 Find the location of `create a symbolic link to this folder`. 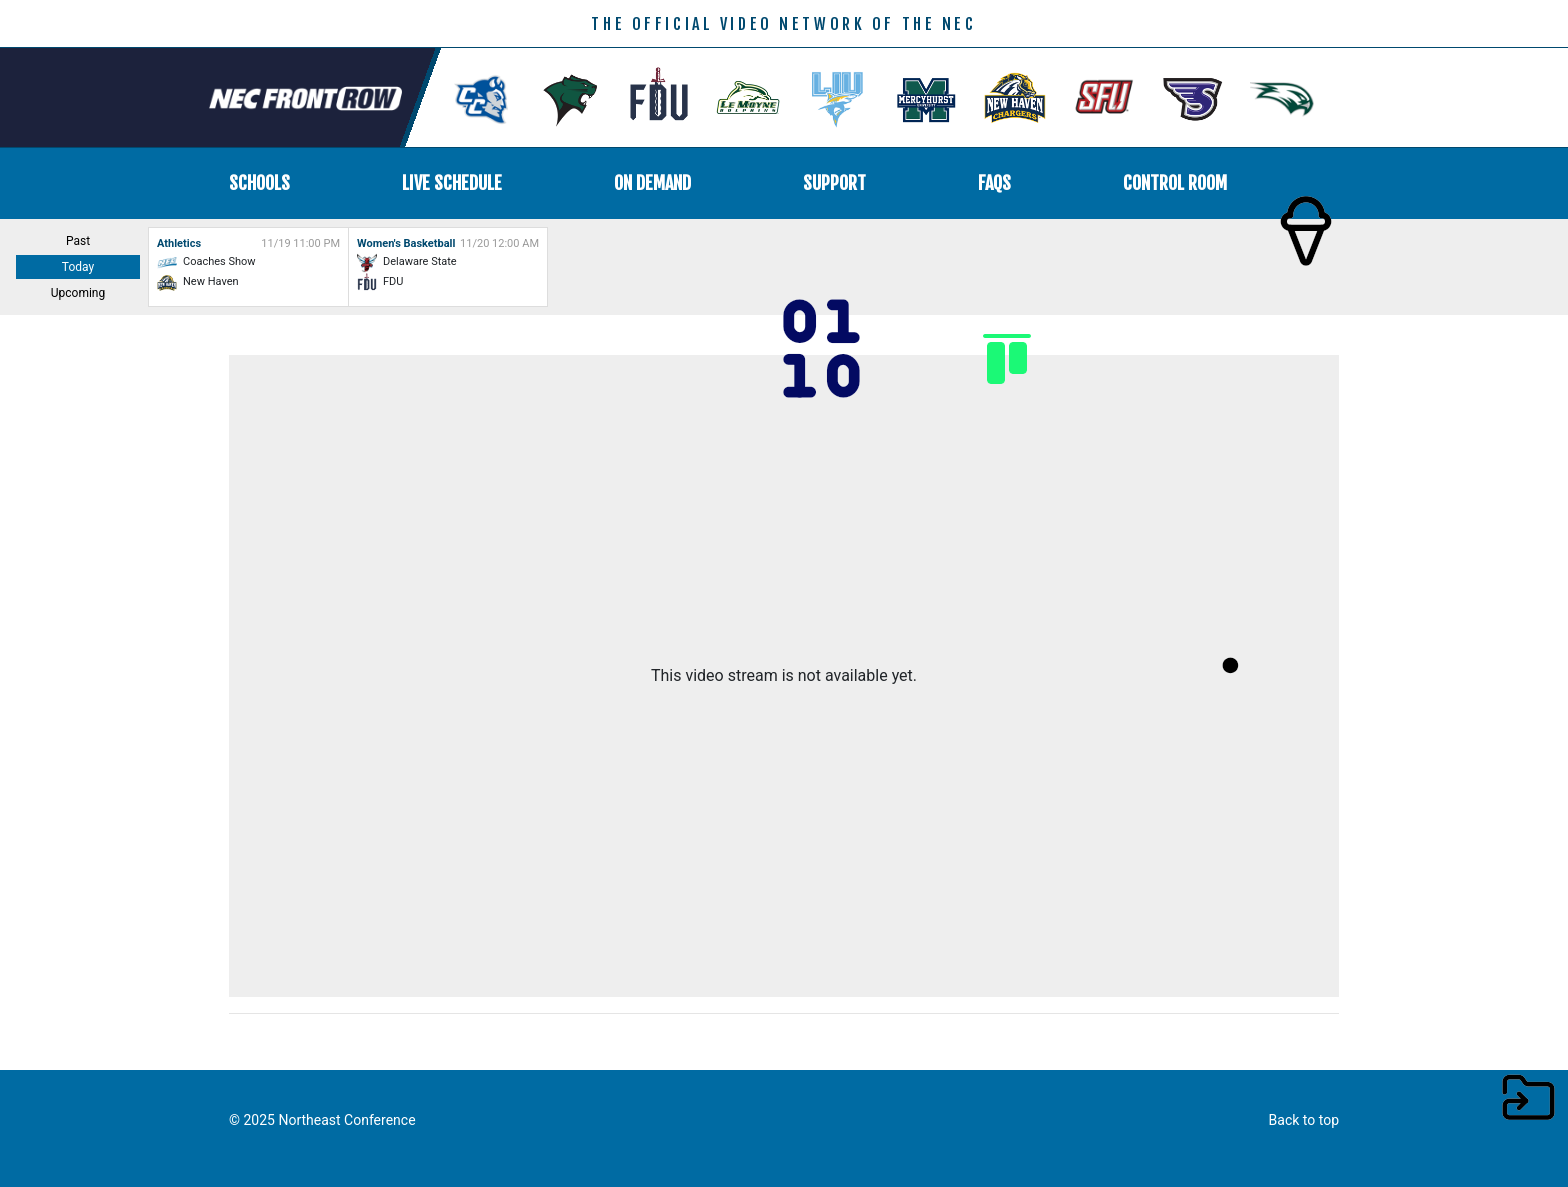

create a symbolic link to this folder is located at coordinates (1528, 1098).